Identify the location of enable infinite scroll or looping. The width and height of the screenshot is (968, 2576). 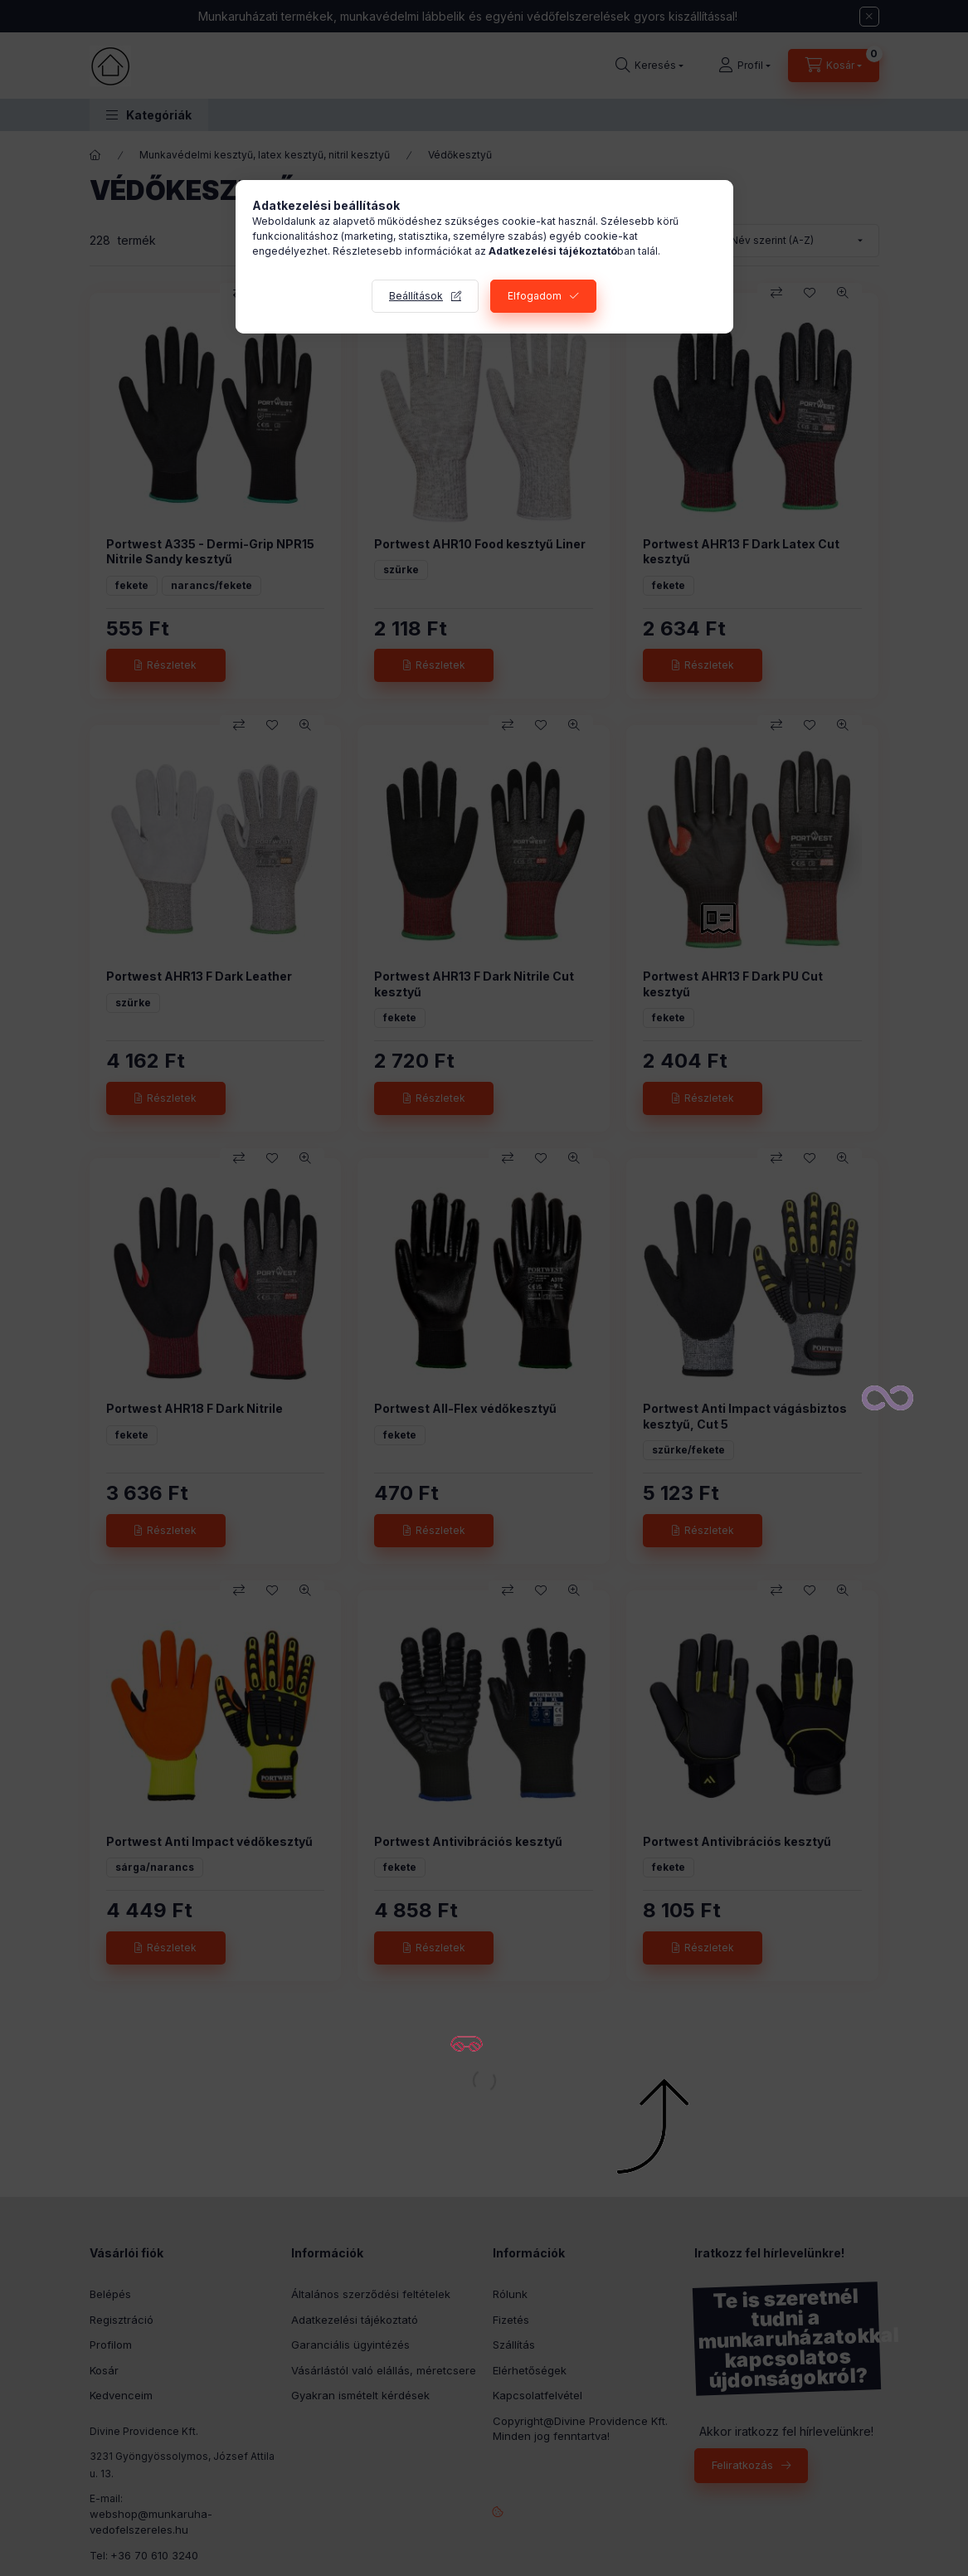
(888, 1398).